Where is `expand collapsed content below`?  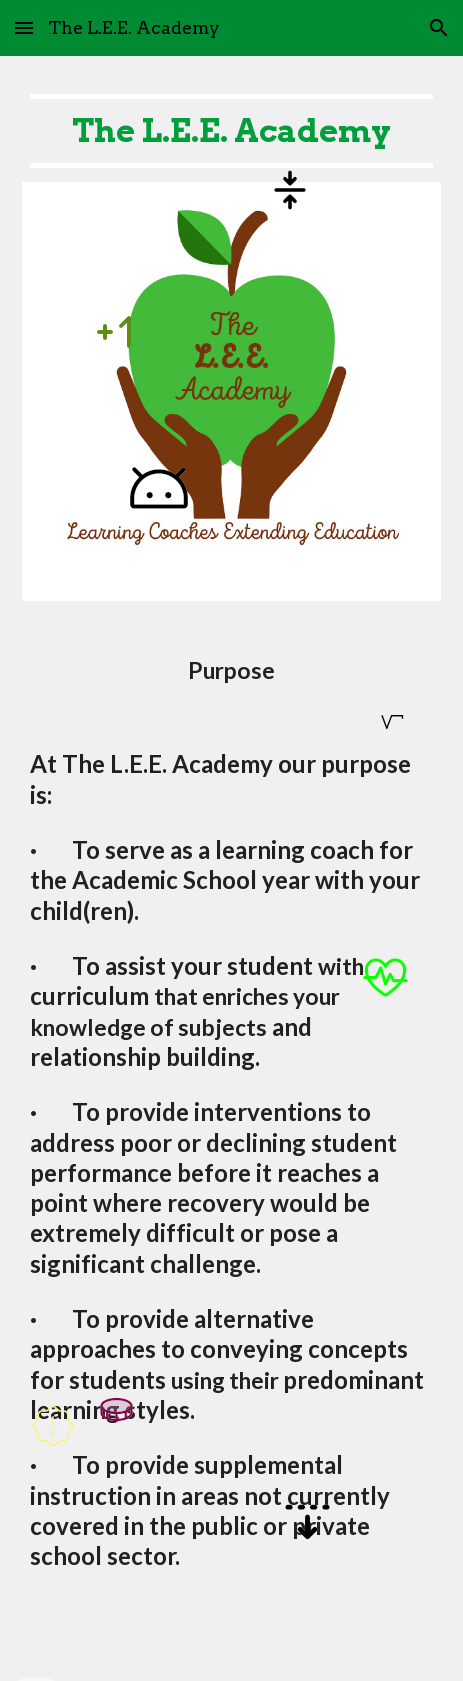
expand collapsed content below is located at coordinates (307, 1519).